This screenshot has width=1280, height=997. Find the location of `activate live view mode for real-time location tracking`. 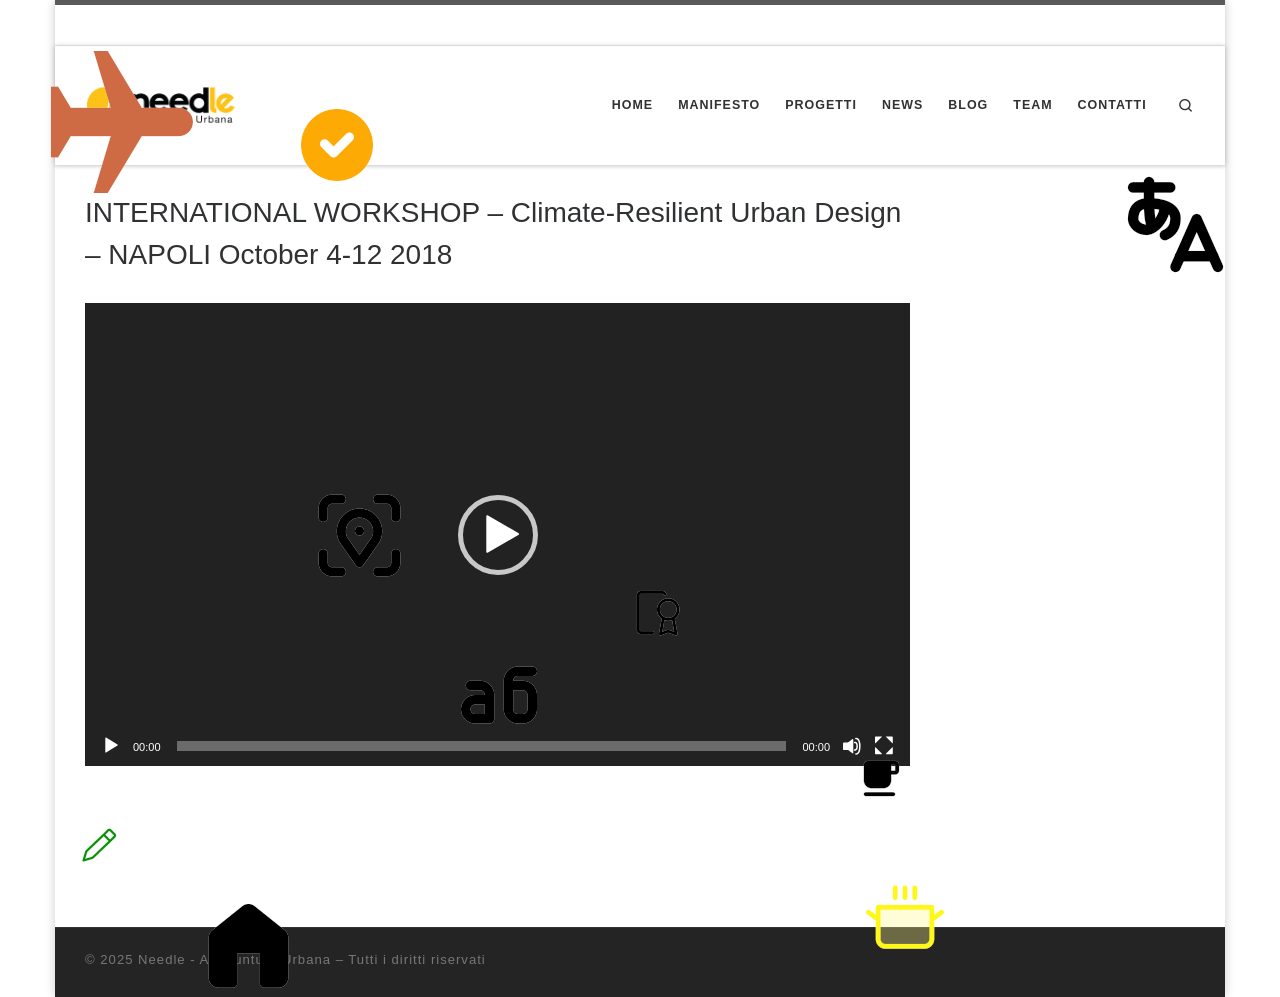

activate live view mode for real-time location tracking is located at coordinates (359, 535).